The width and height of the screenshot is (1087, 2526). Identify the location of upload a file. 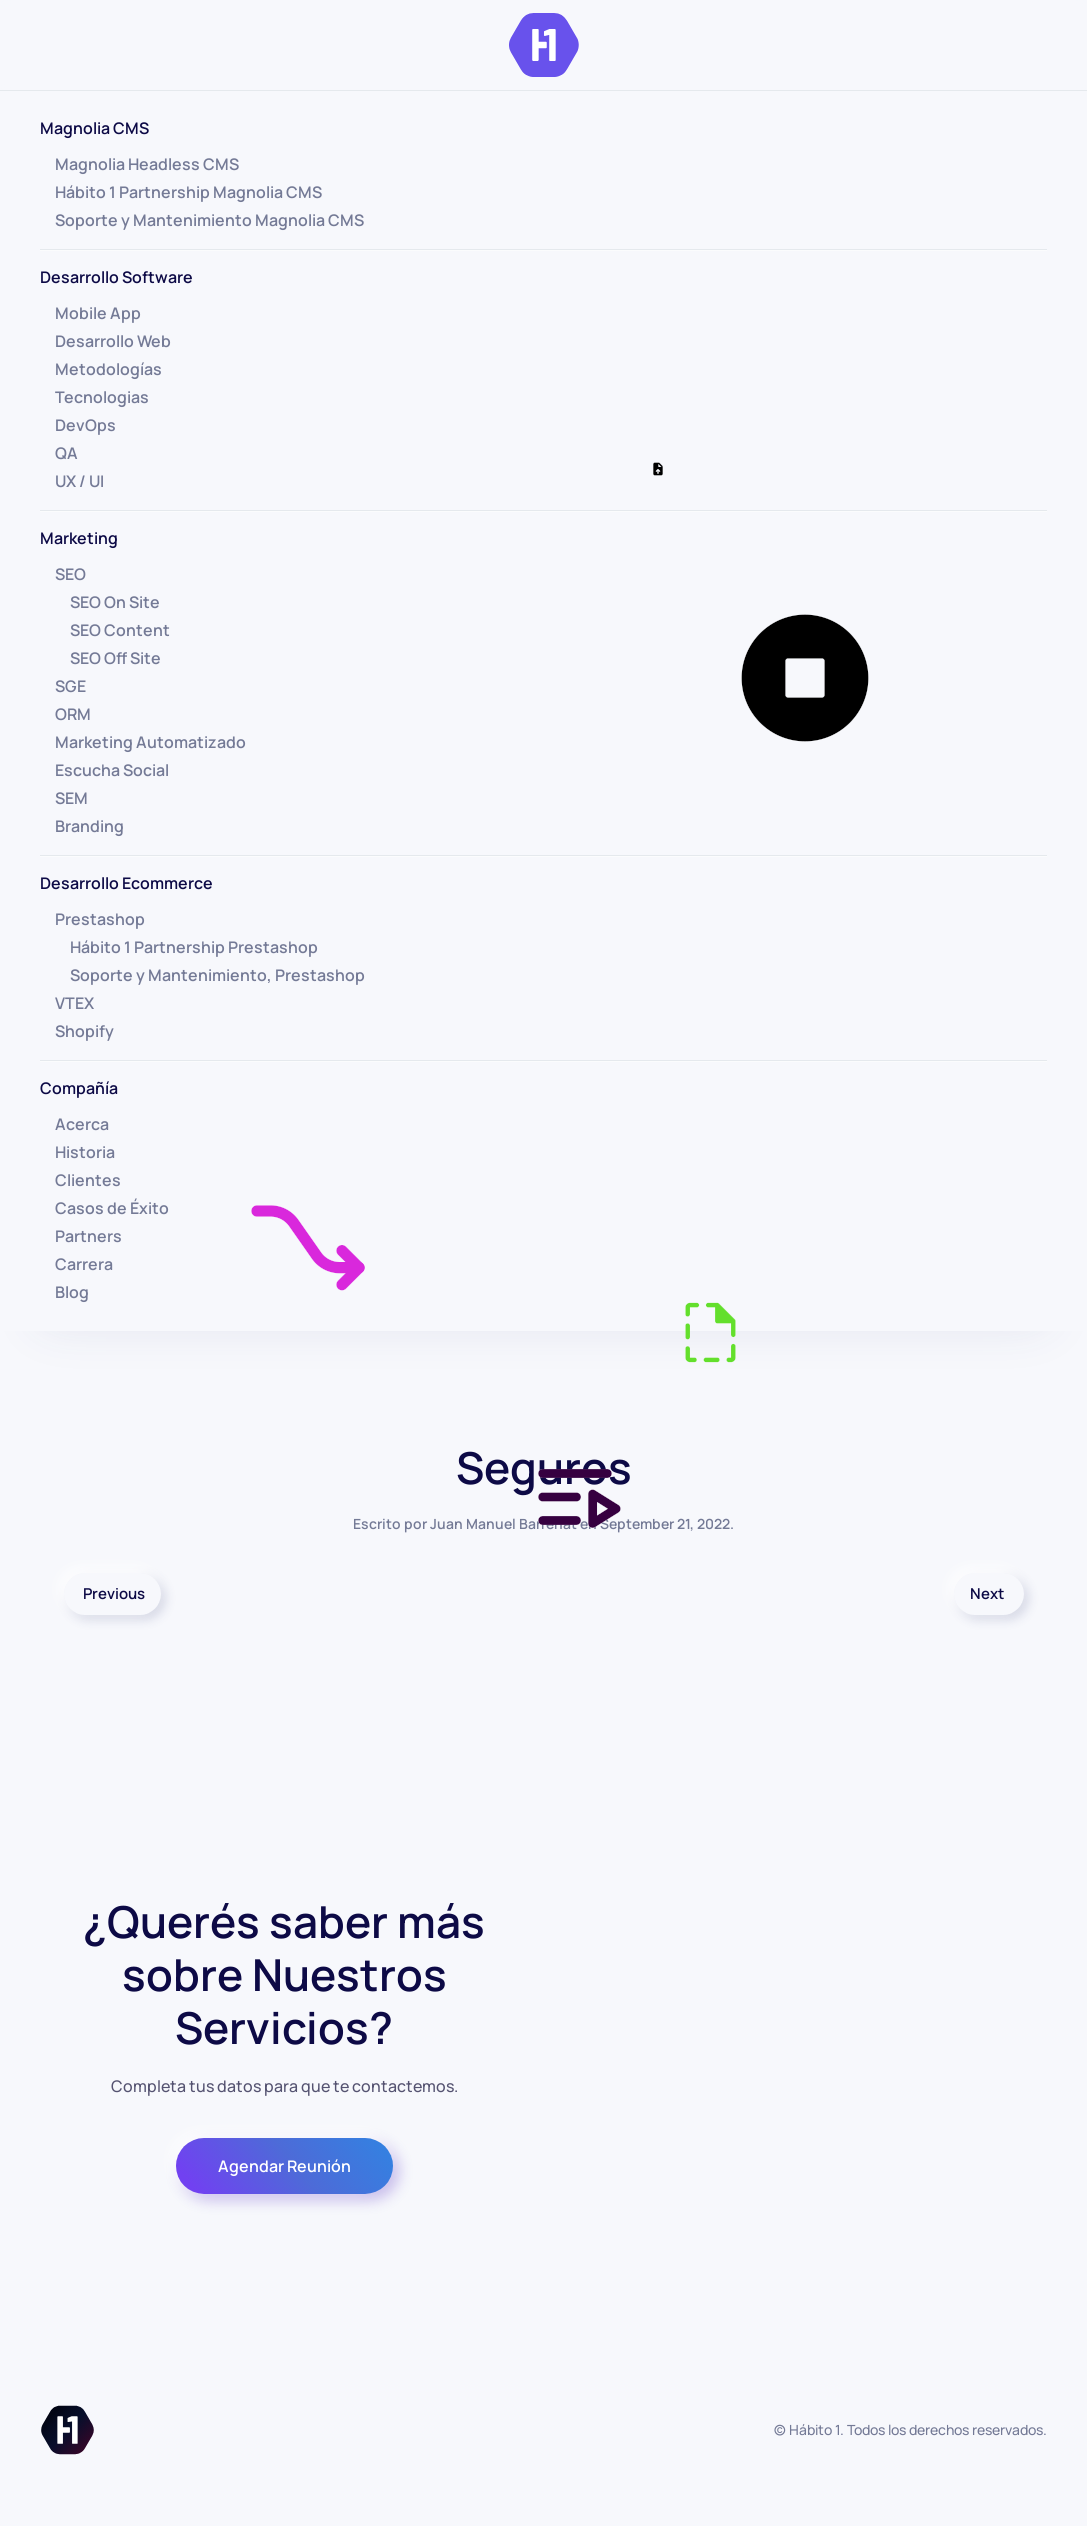
(658, 469).